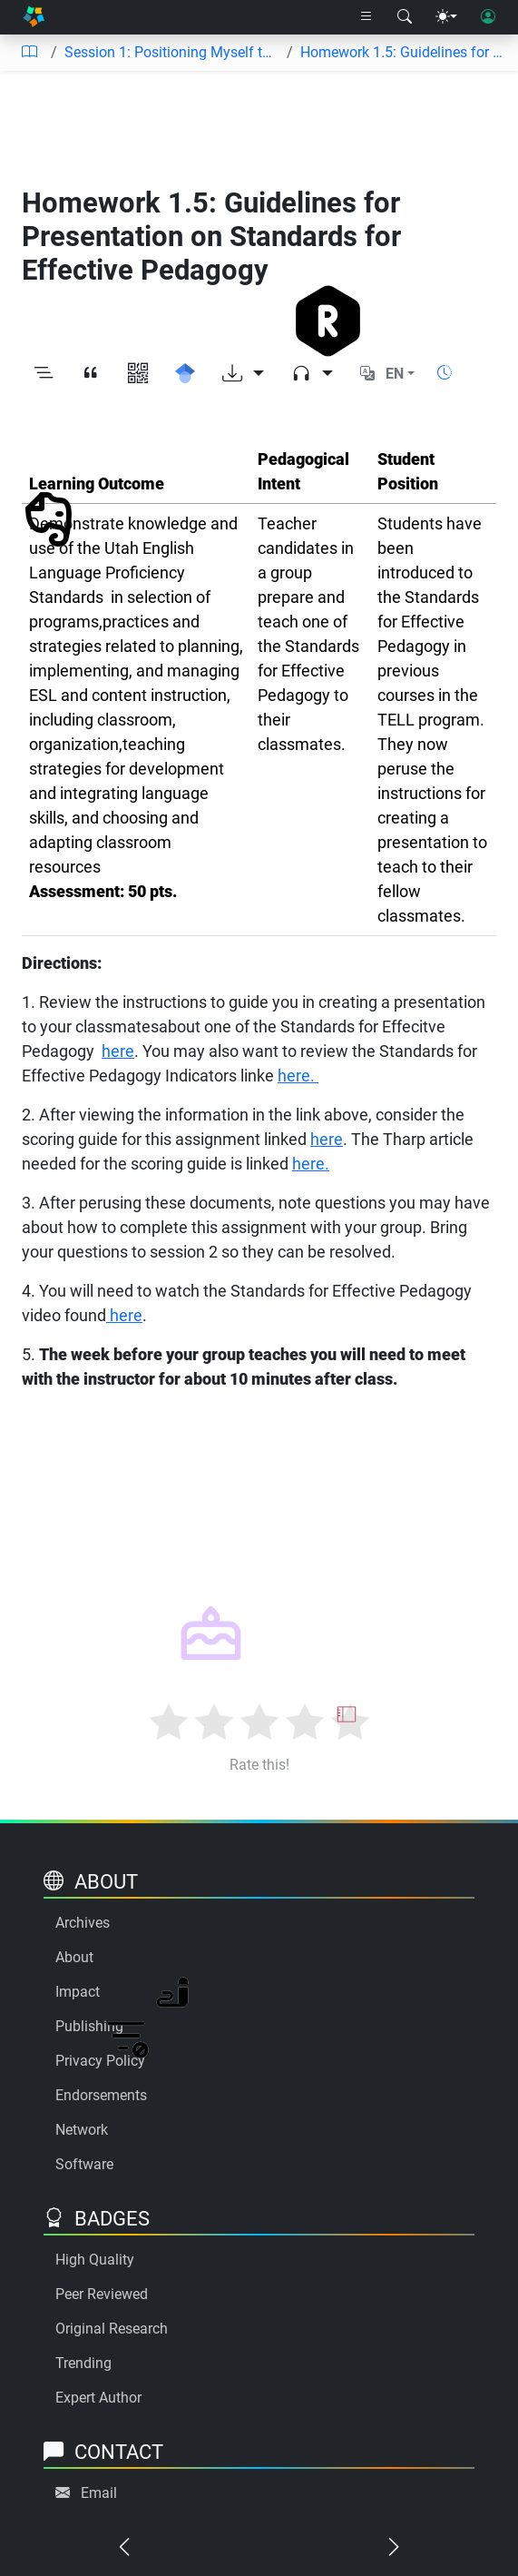 The height and width of the screenshot is (2576, 518). What do you see at coordinates (347, 1714) in the screenshot?
I see `toggle sidebar navigation panel` at bounding box center [347, 1714].